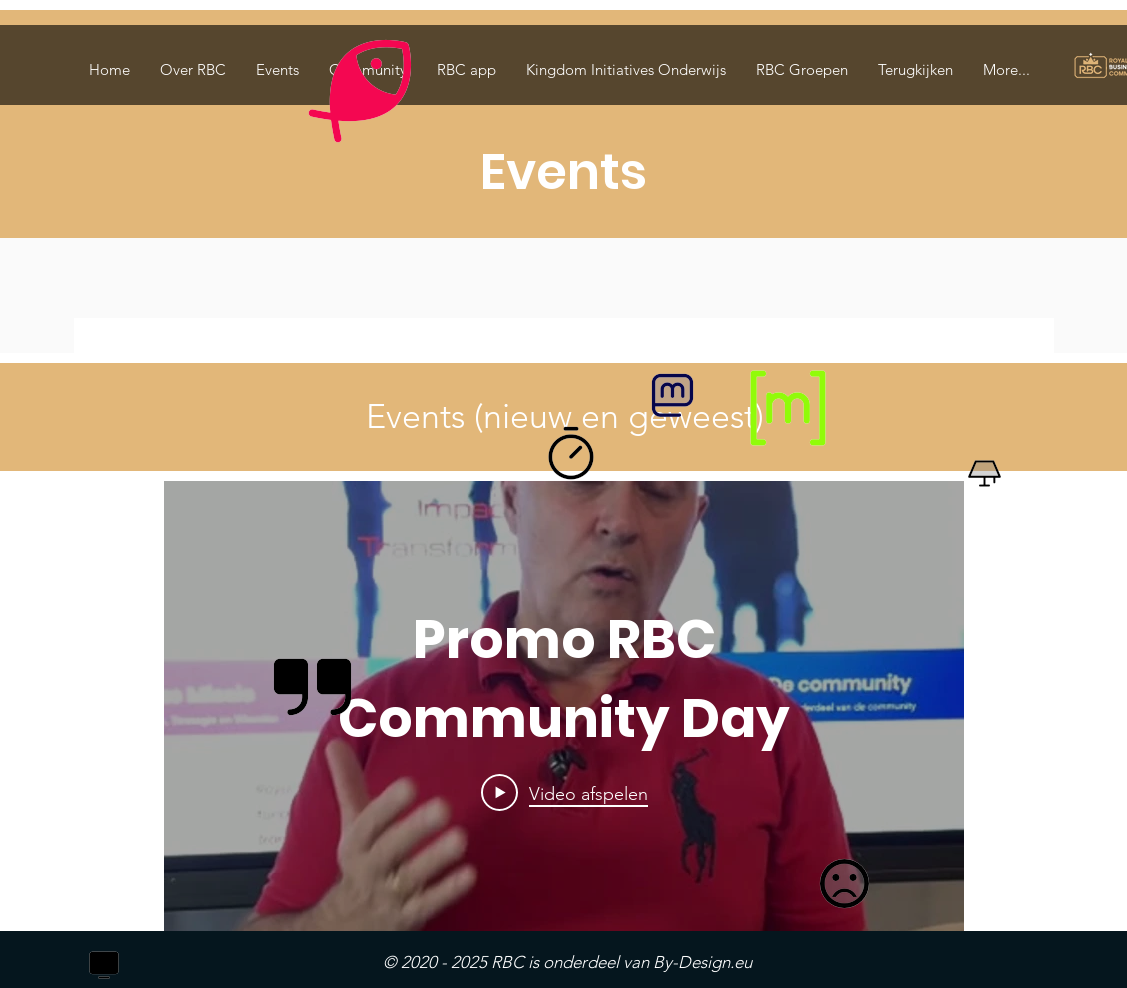 Image resolution: width=1127 pixels, height=988 pixels. Describe the element at coordinates (844, 883) in the screenshot. I see `rate your experience as negative` at that location.